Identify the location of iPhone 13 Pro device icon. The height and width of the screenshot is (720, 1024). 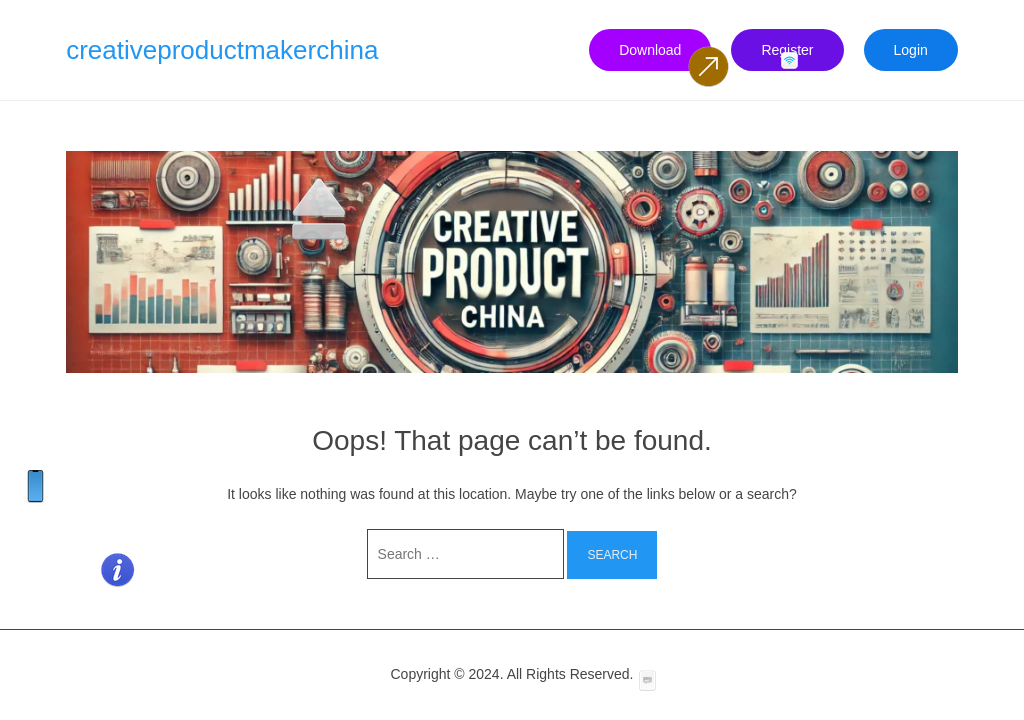
(35, 486).